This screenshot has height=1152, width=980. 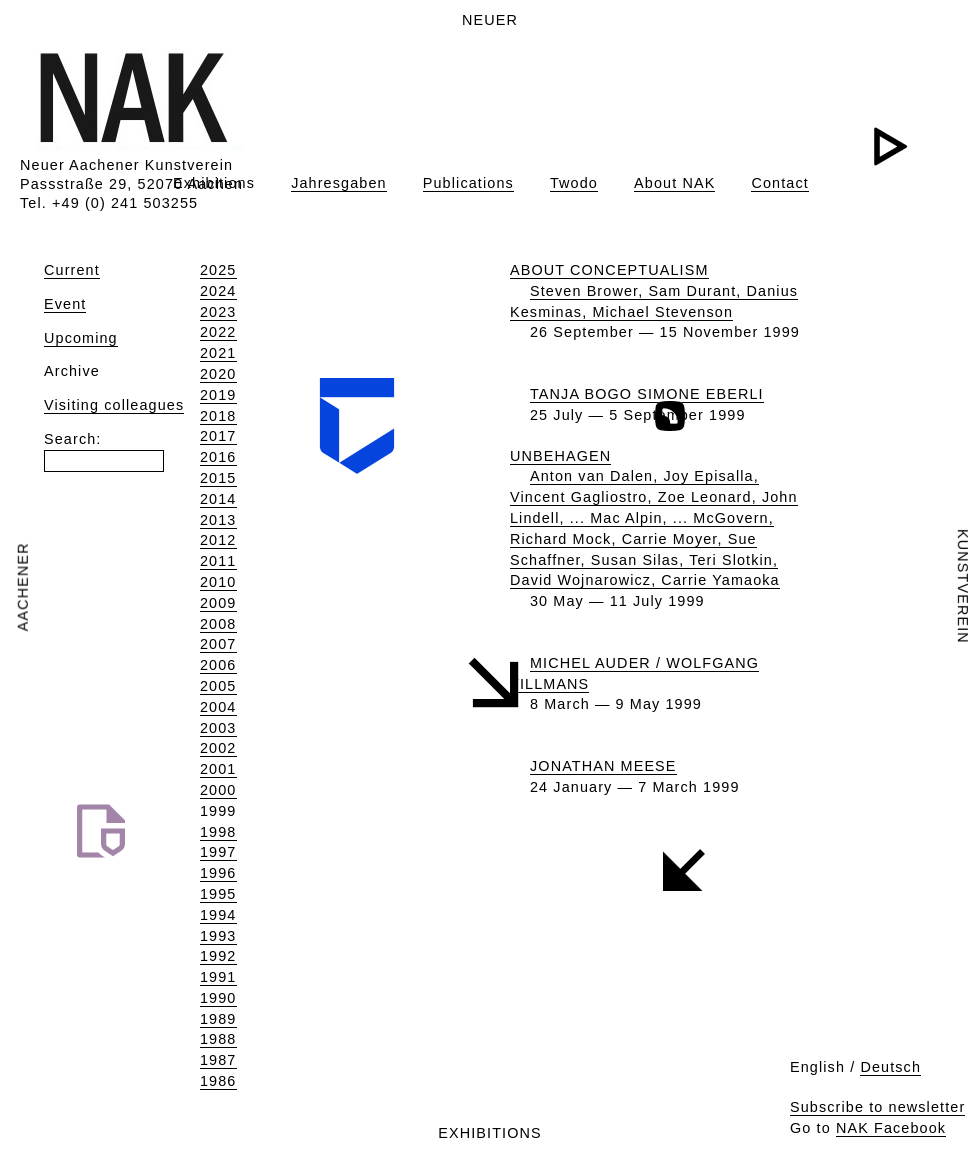 What do you see at coordinates (670, 416) in the screenshot?
I see `open Spectrum community app` at bounding box center [670, 416].